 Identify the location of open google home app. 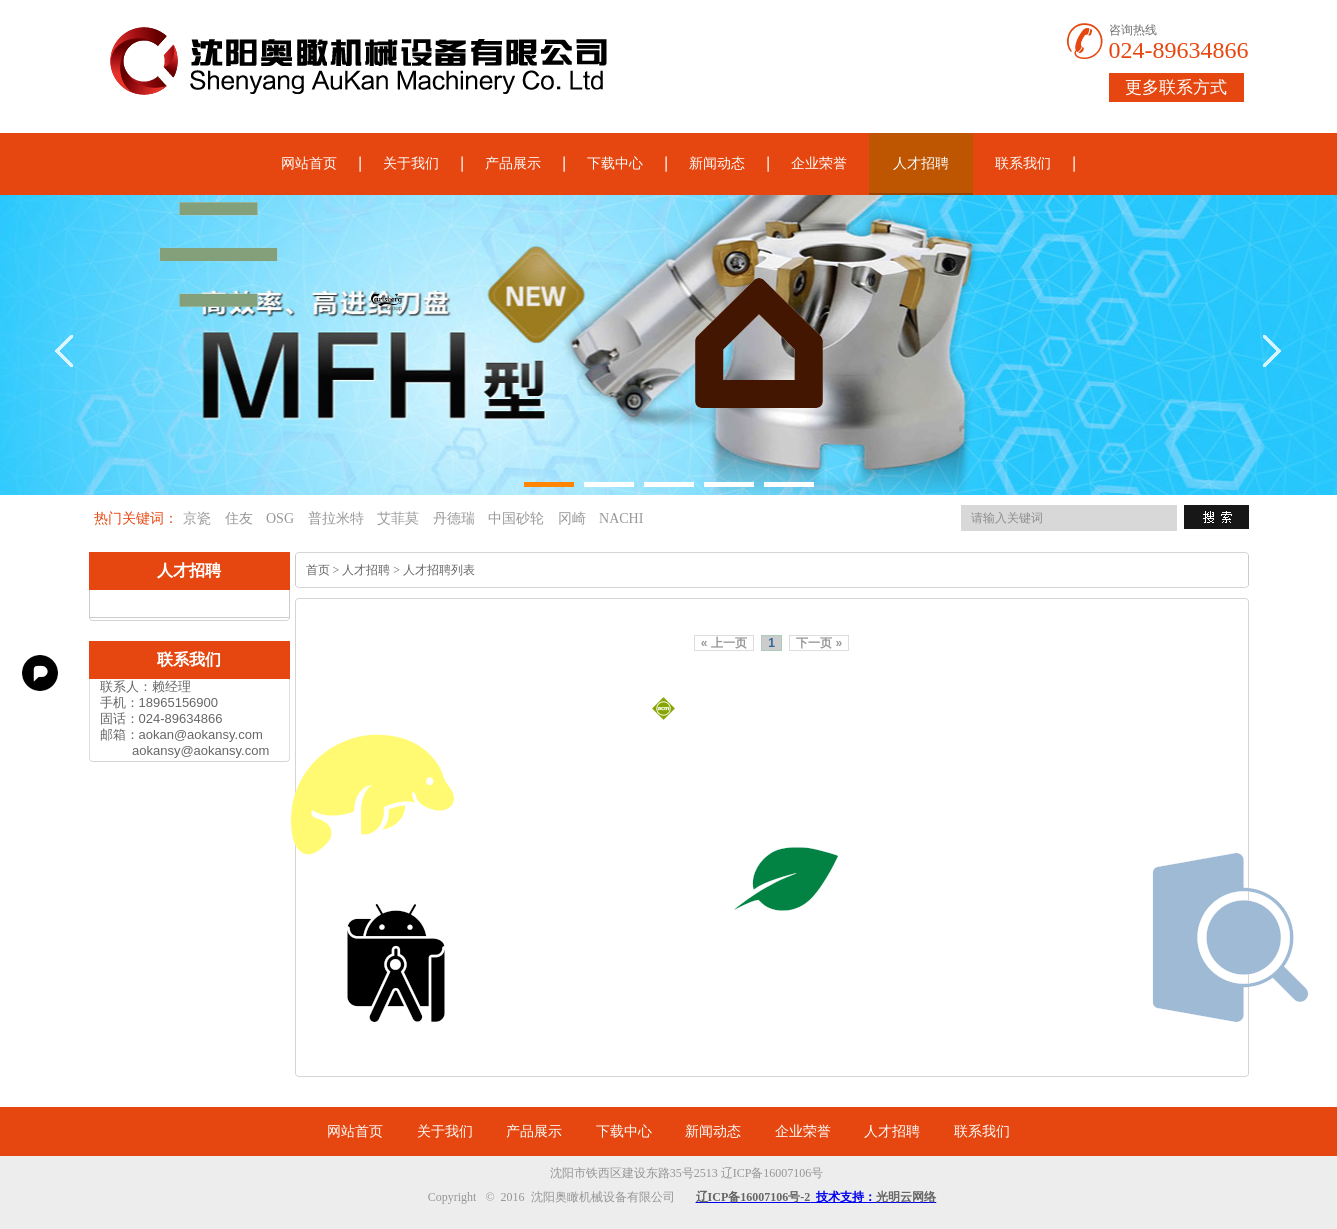
(759, 343).